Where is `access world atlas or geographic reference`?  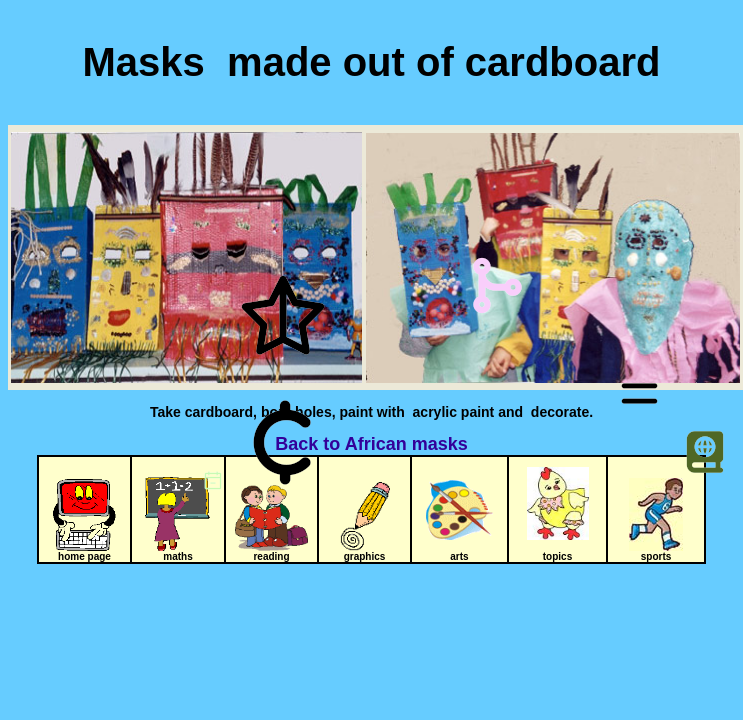
access world atlas or geographic reference is located at coordinates (705, 452).